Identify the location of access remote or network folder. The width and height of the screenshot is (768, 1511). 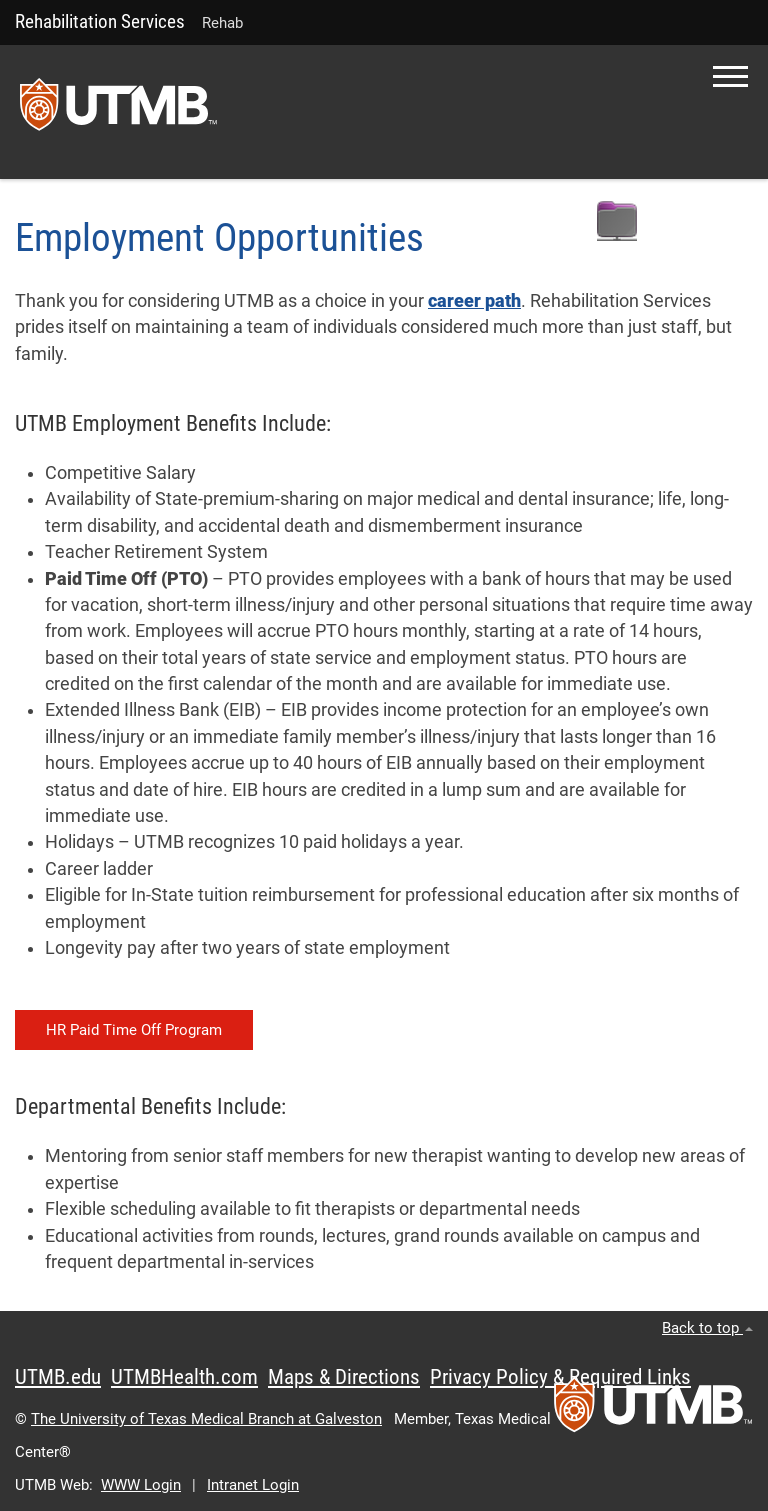
(617, 221).